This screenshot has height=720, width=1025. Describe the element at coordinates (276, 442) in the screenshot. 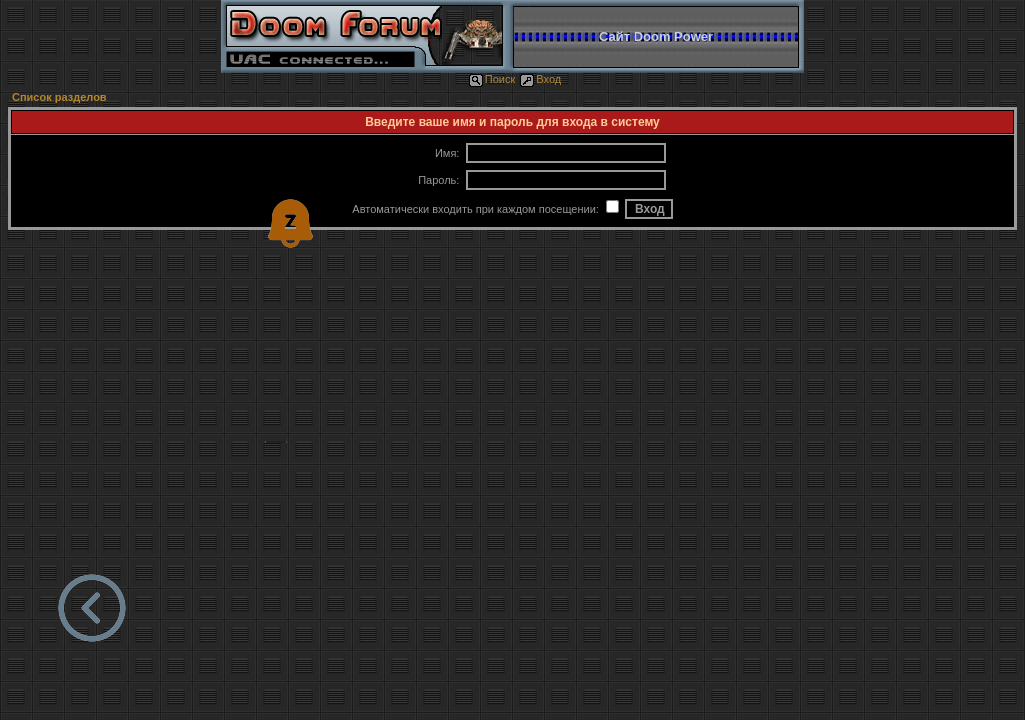

I see `decrease quantity or value` at that location.